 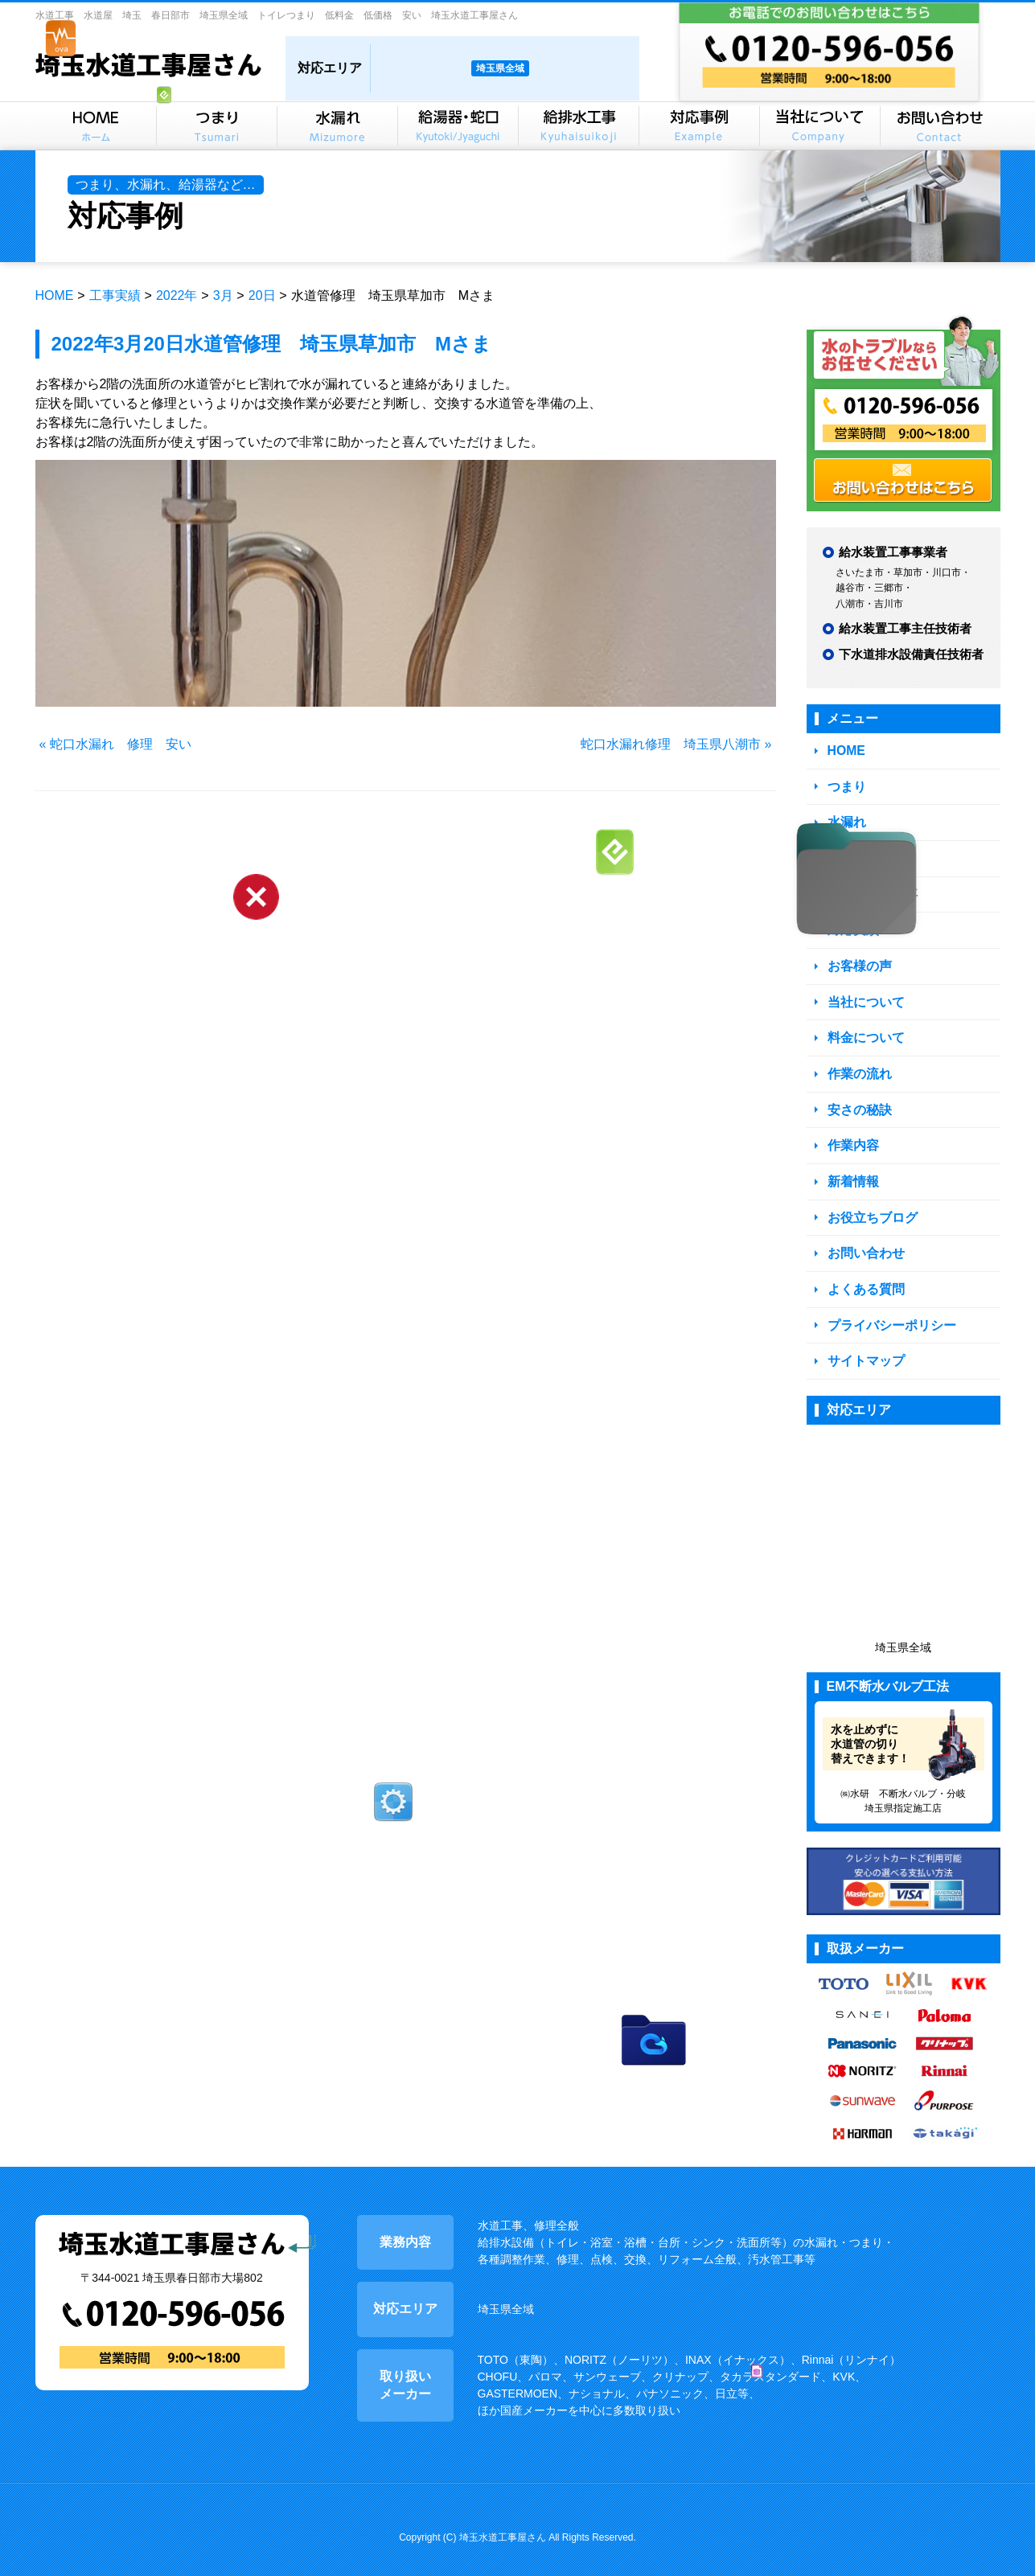 I want to click on an epub ebook file, so click(x=614, y=851).